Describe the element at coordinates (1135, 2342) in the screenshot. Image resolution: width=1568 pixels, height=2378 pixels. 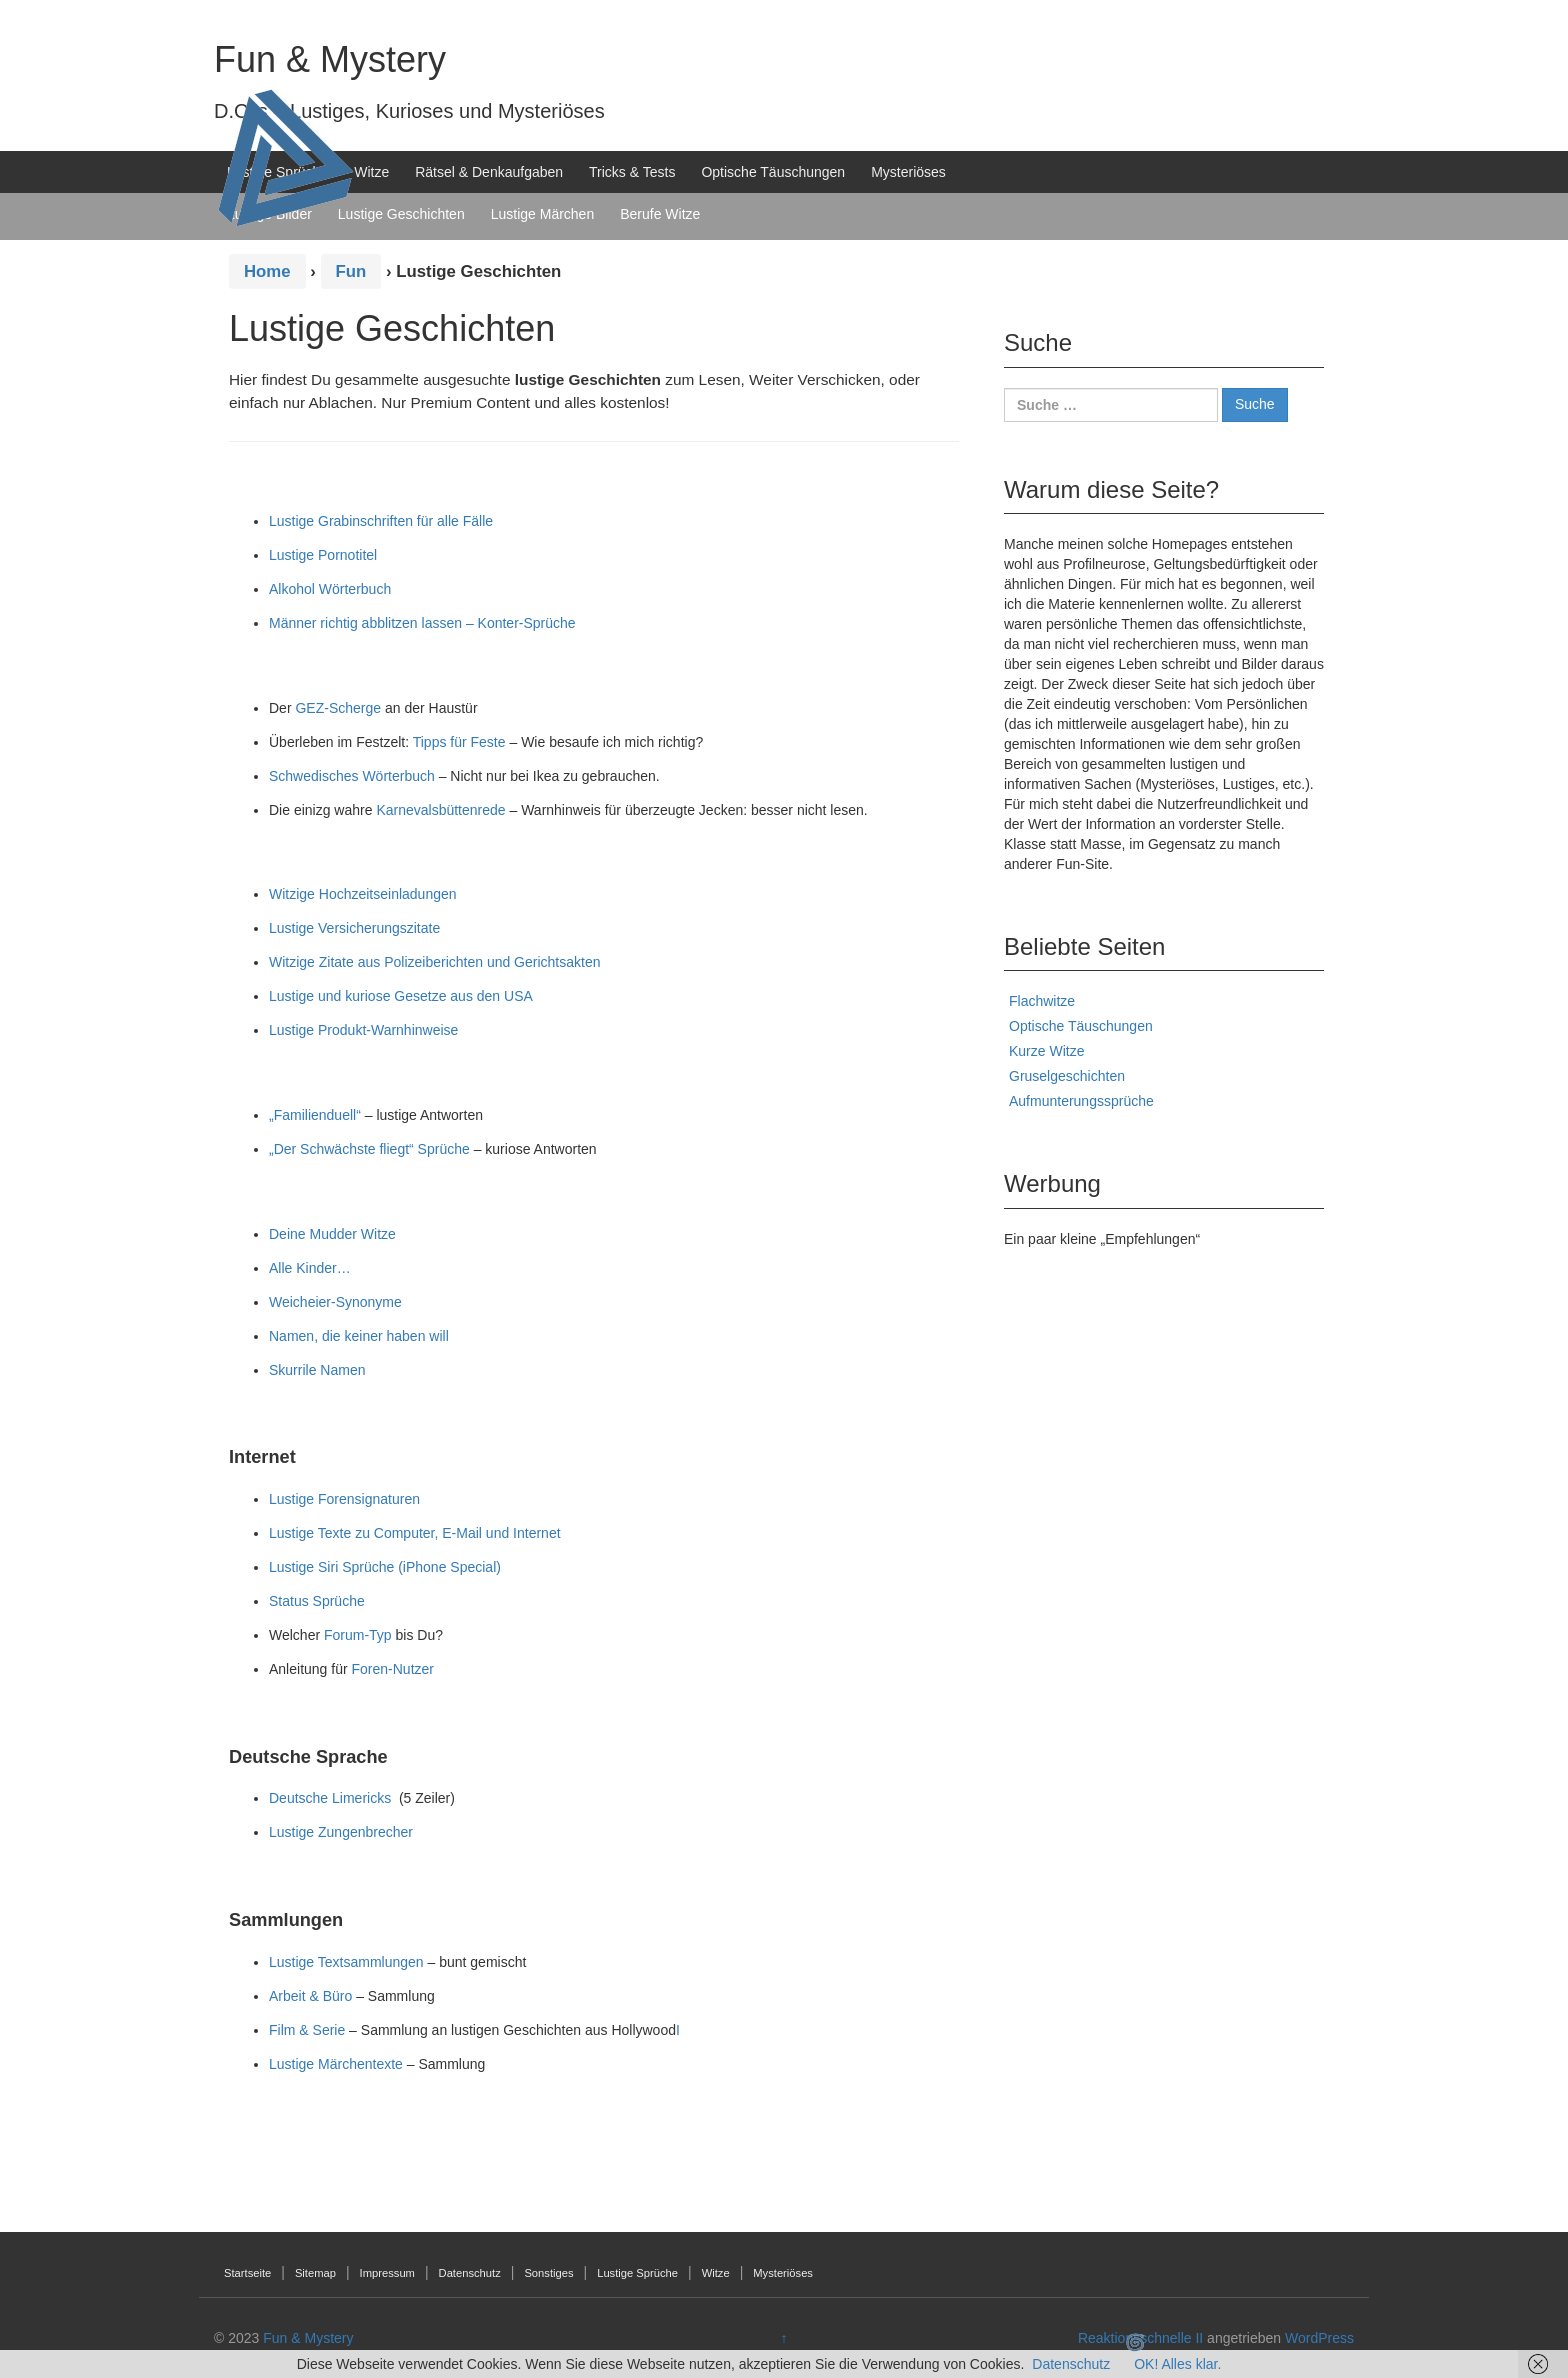
I see `represents a snake or reptile-themed game element` at that location.